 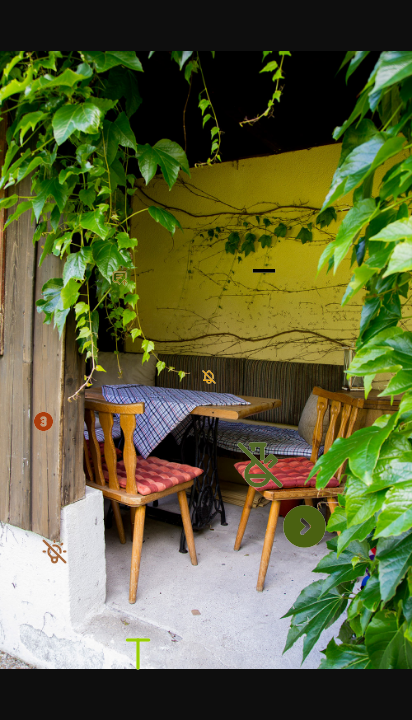 What do you see at coordinates (304, 526) in the screenshot?
I see `go to next item or page` at bounding box center [304, 526].